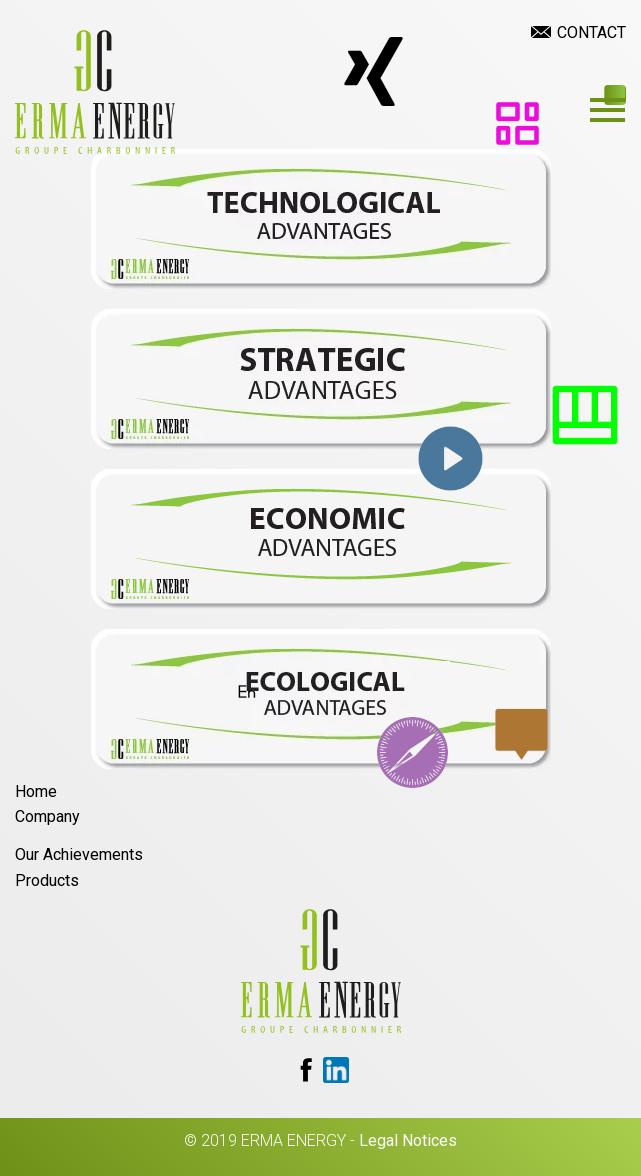  What do you see at coordinates (373, 71) in the screenshot?
I see `link to Xing professional network profile` at bounding box center [373, 71].